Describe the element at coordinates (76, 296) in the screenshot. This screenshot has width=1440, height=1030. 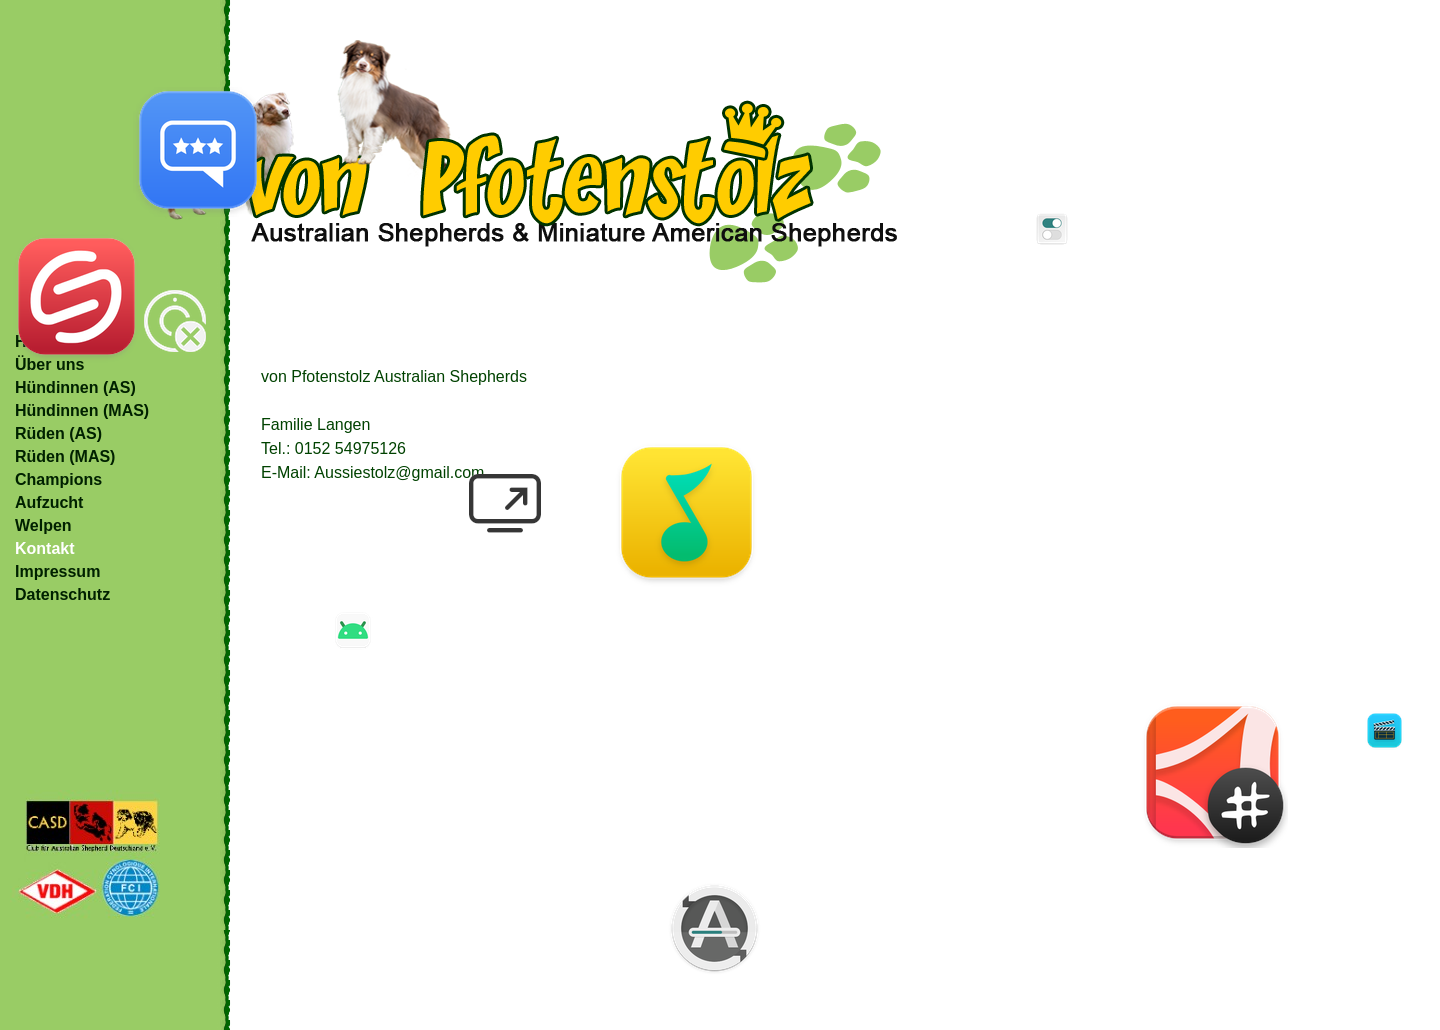
I see `open smash file transfer app` at that location.